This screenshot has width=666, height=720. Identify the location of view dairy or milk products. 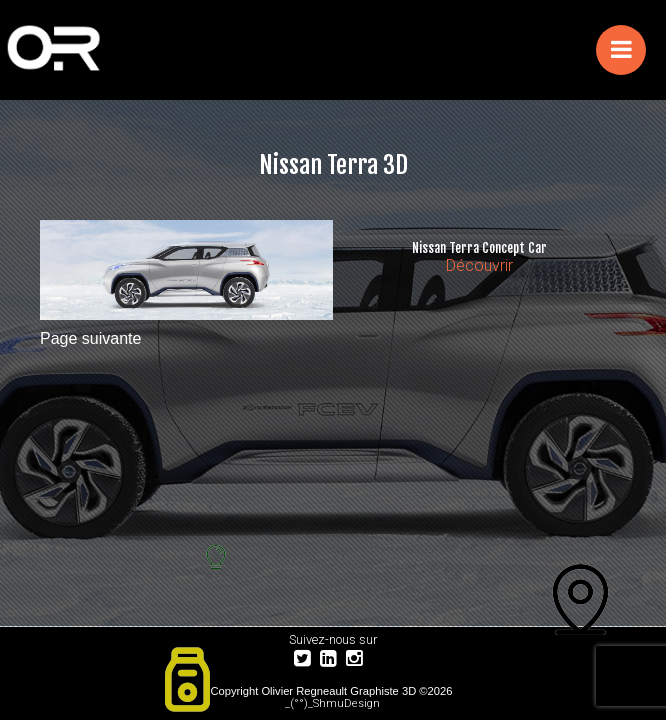
(187, 679).